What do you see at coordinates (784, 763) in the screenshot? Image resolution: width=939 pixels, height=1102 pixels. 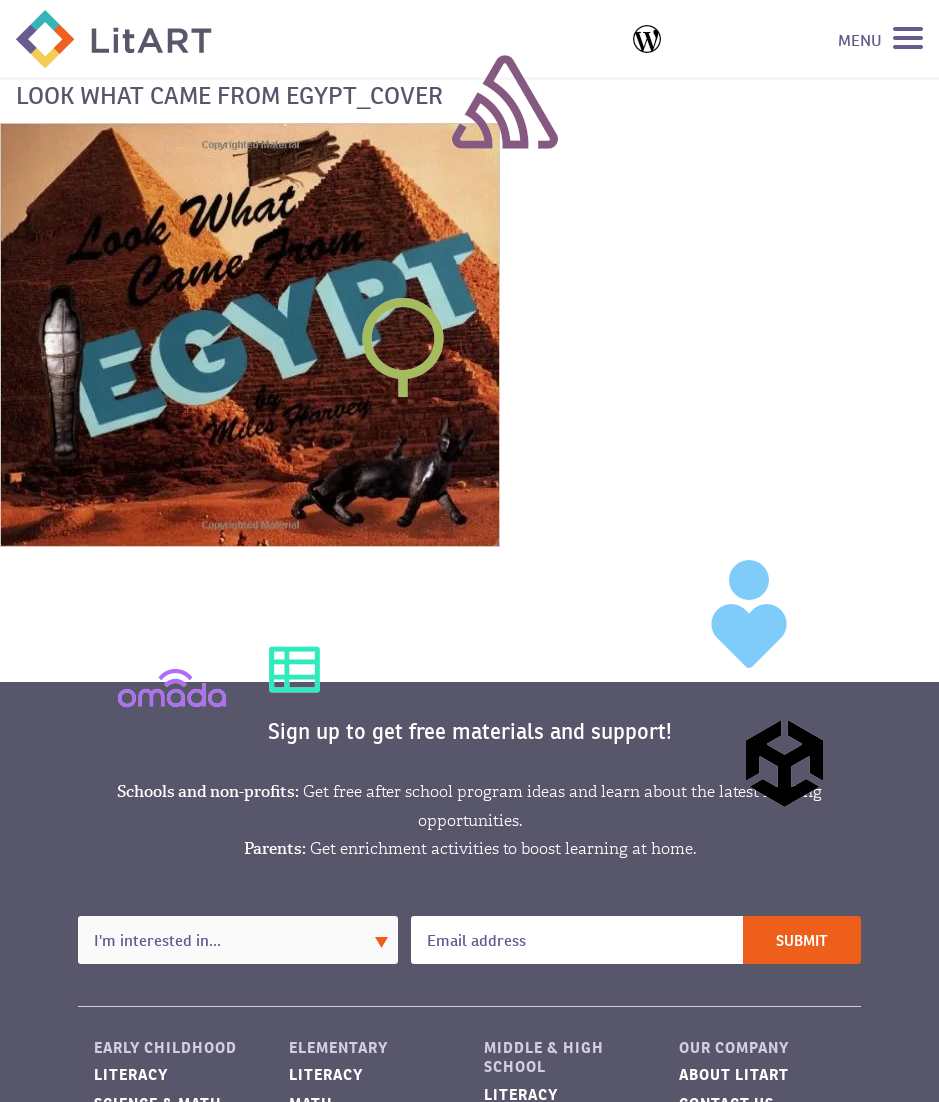 I see `unity game engine logo` at bounding box center [784, 763].